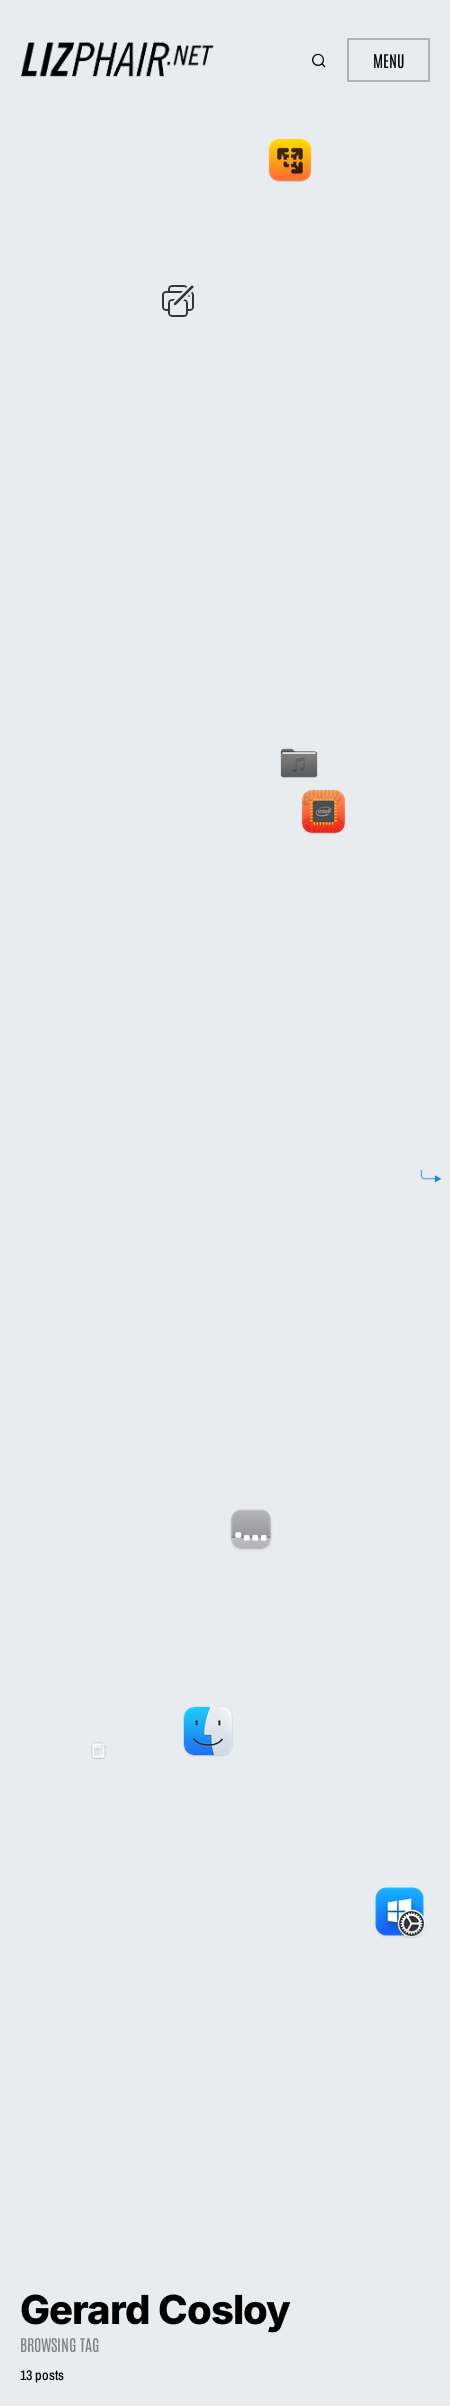 This screenshot has height=2406, width=450. What do you see at coordinates (323, 811) in the screenshot?
I see `launch intel system monitoring or diagnostics app` at bounding box center [323, 811].